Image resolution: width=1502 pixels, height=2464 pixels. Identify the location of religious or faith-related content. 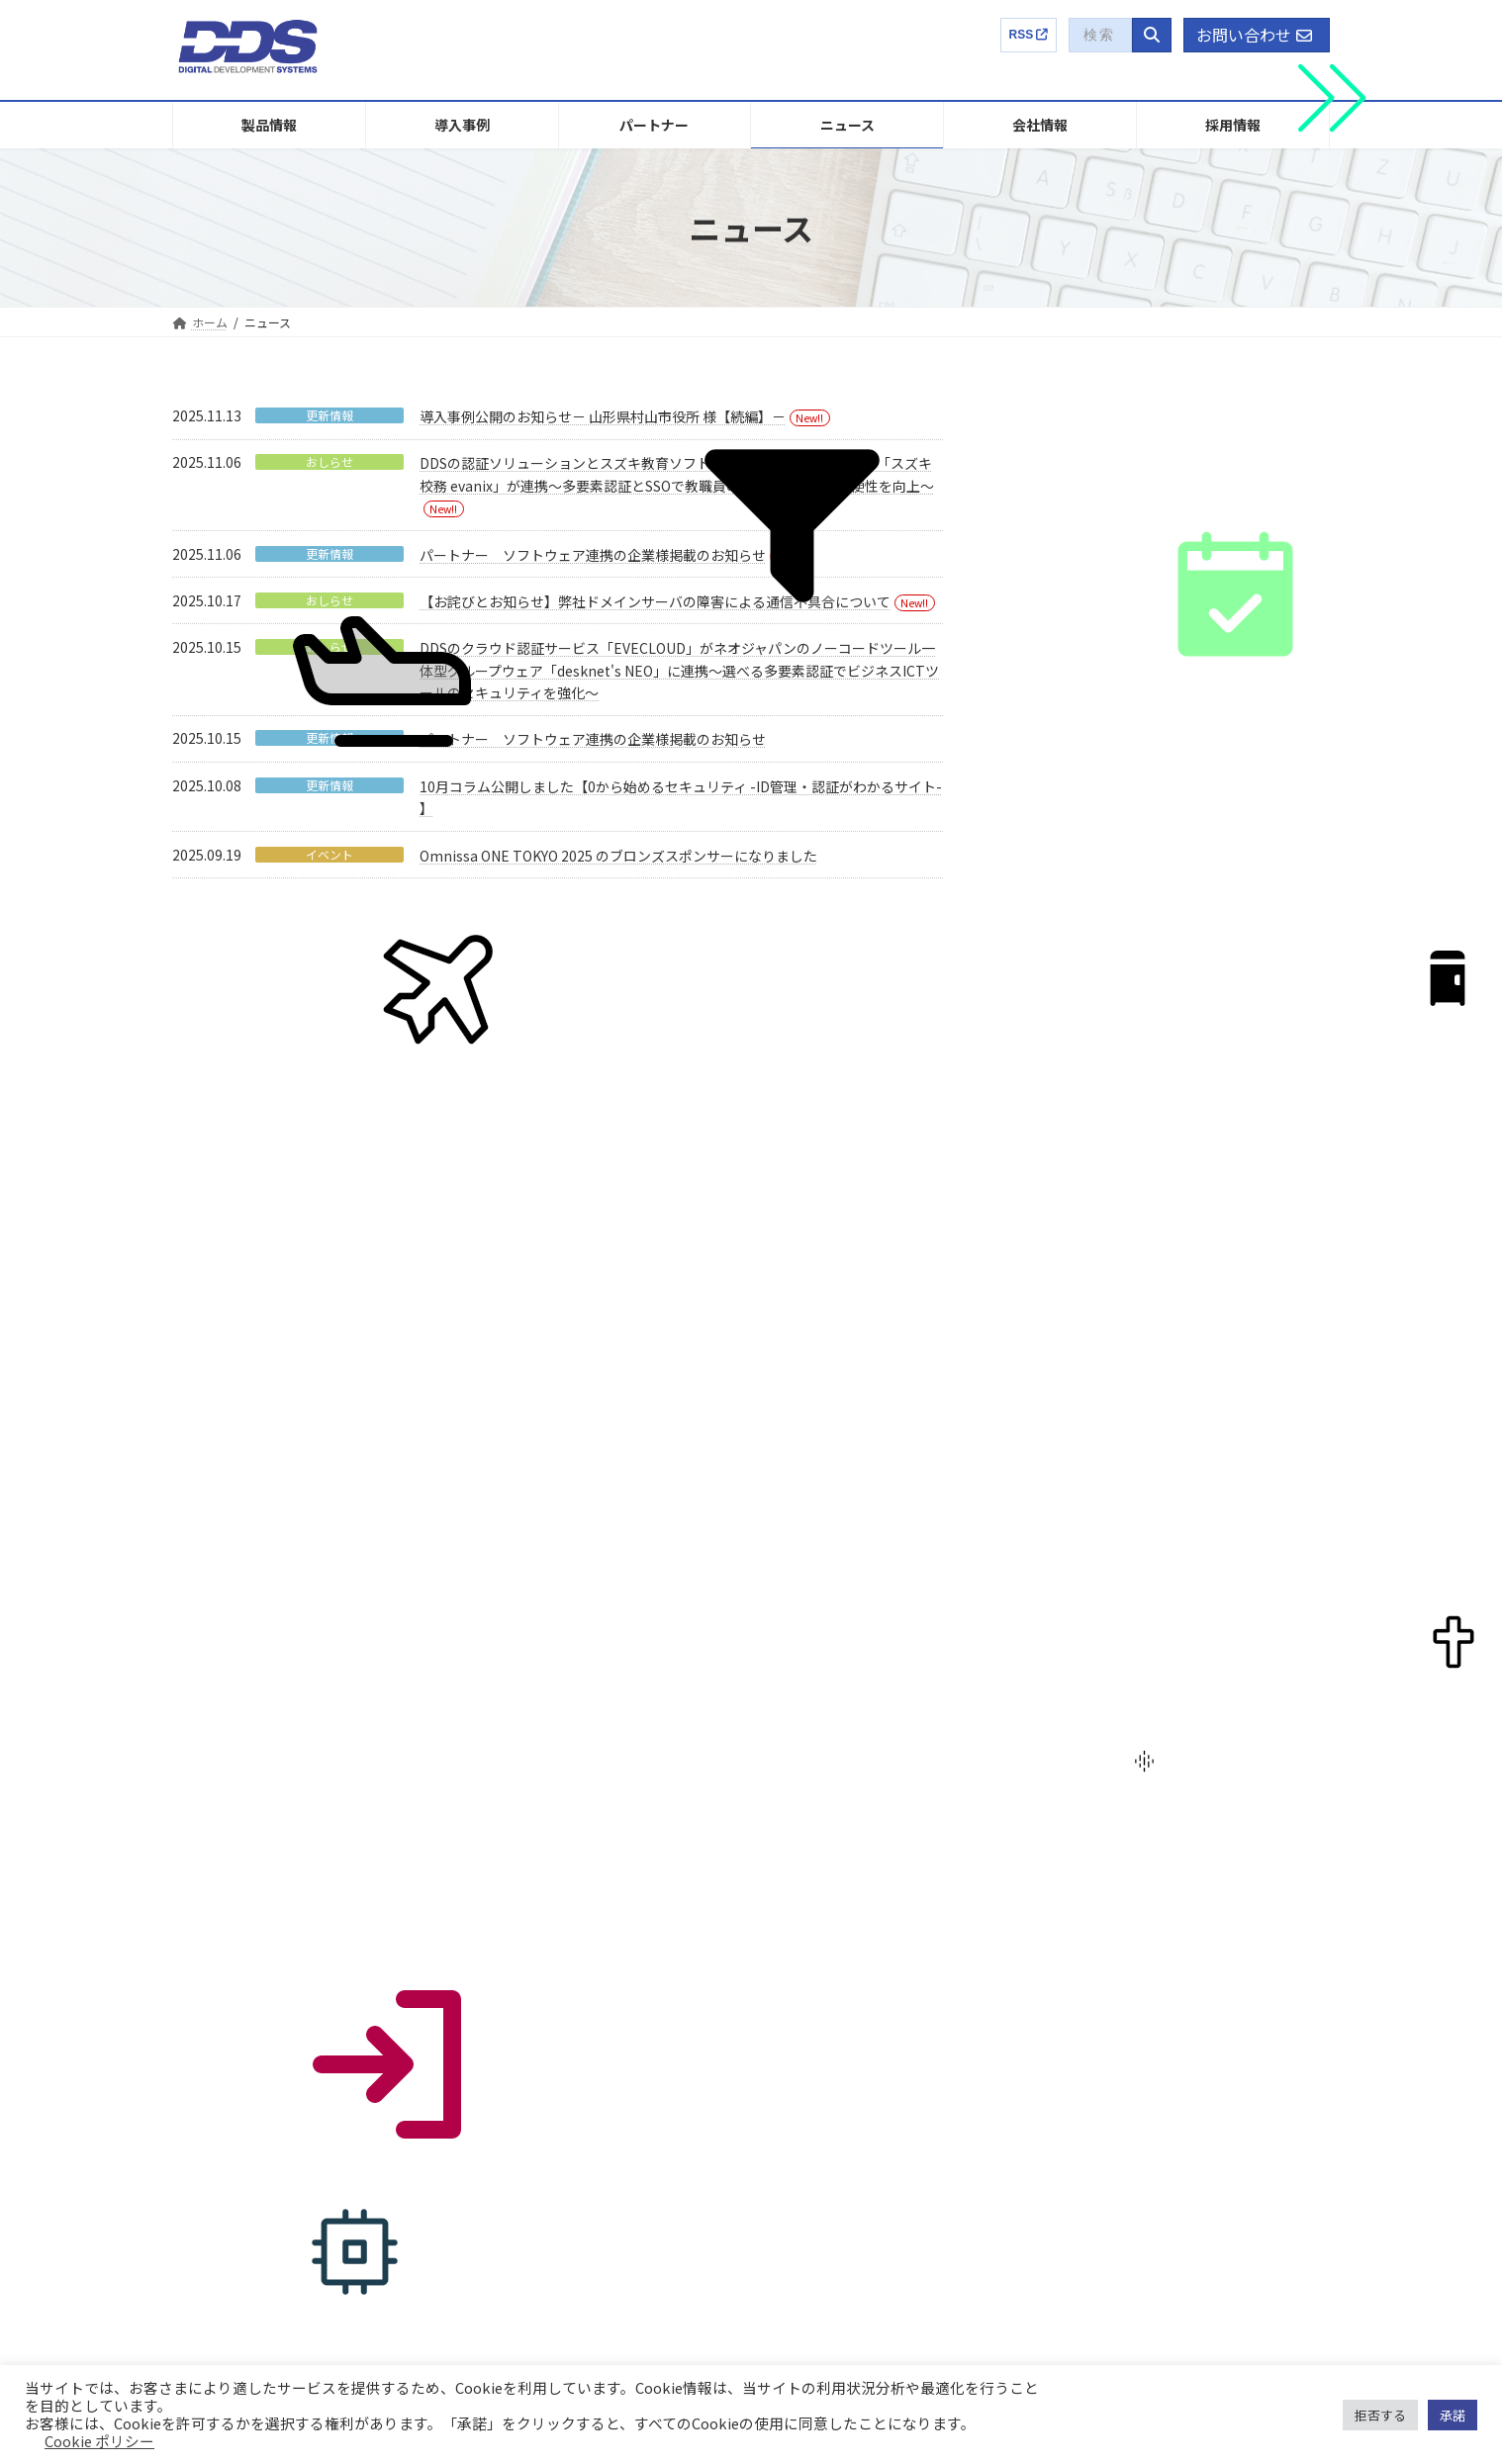
(1454, 1642).